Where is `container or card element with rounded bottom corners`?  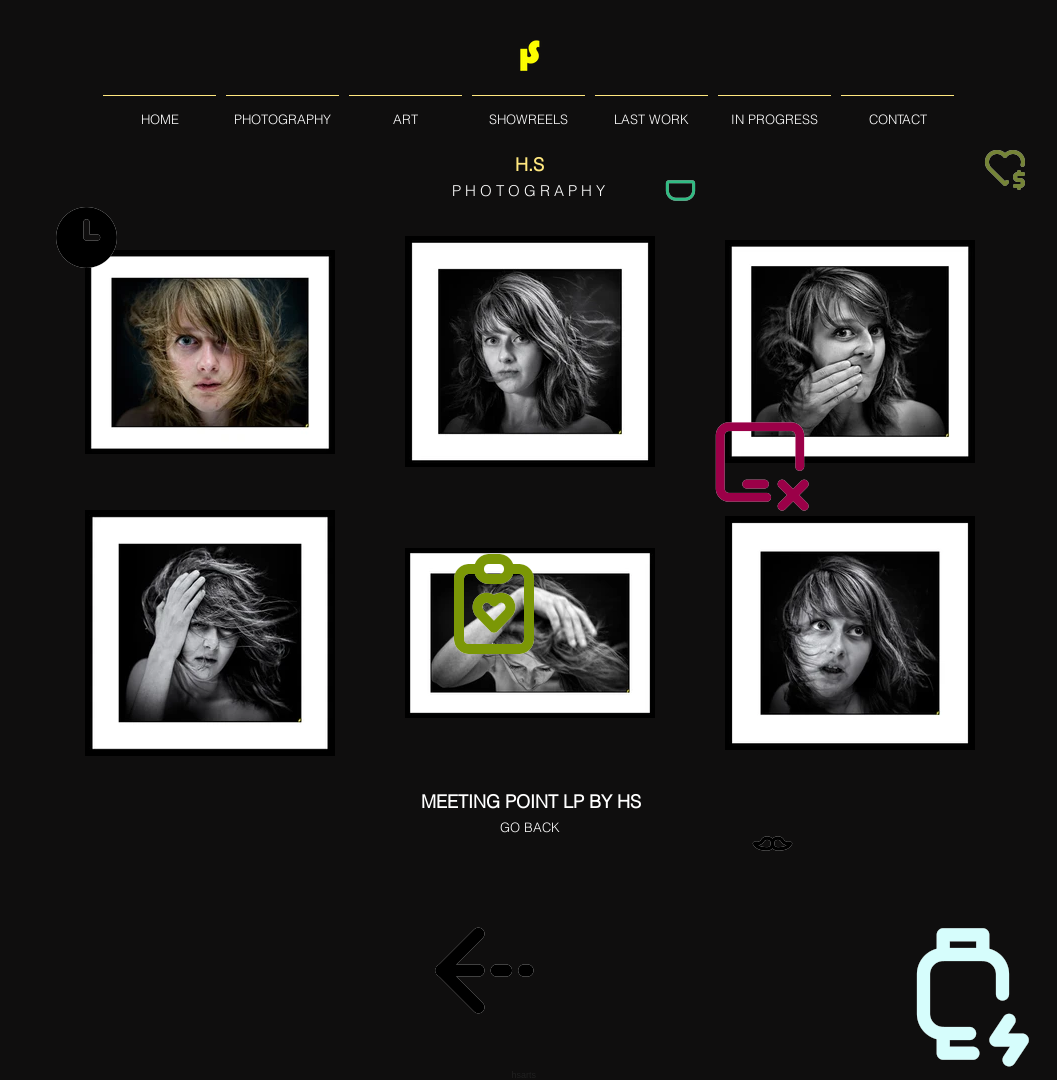
container or card element with rounded bottom corners is located at coordinates (680, 190).